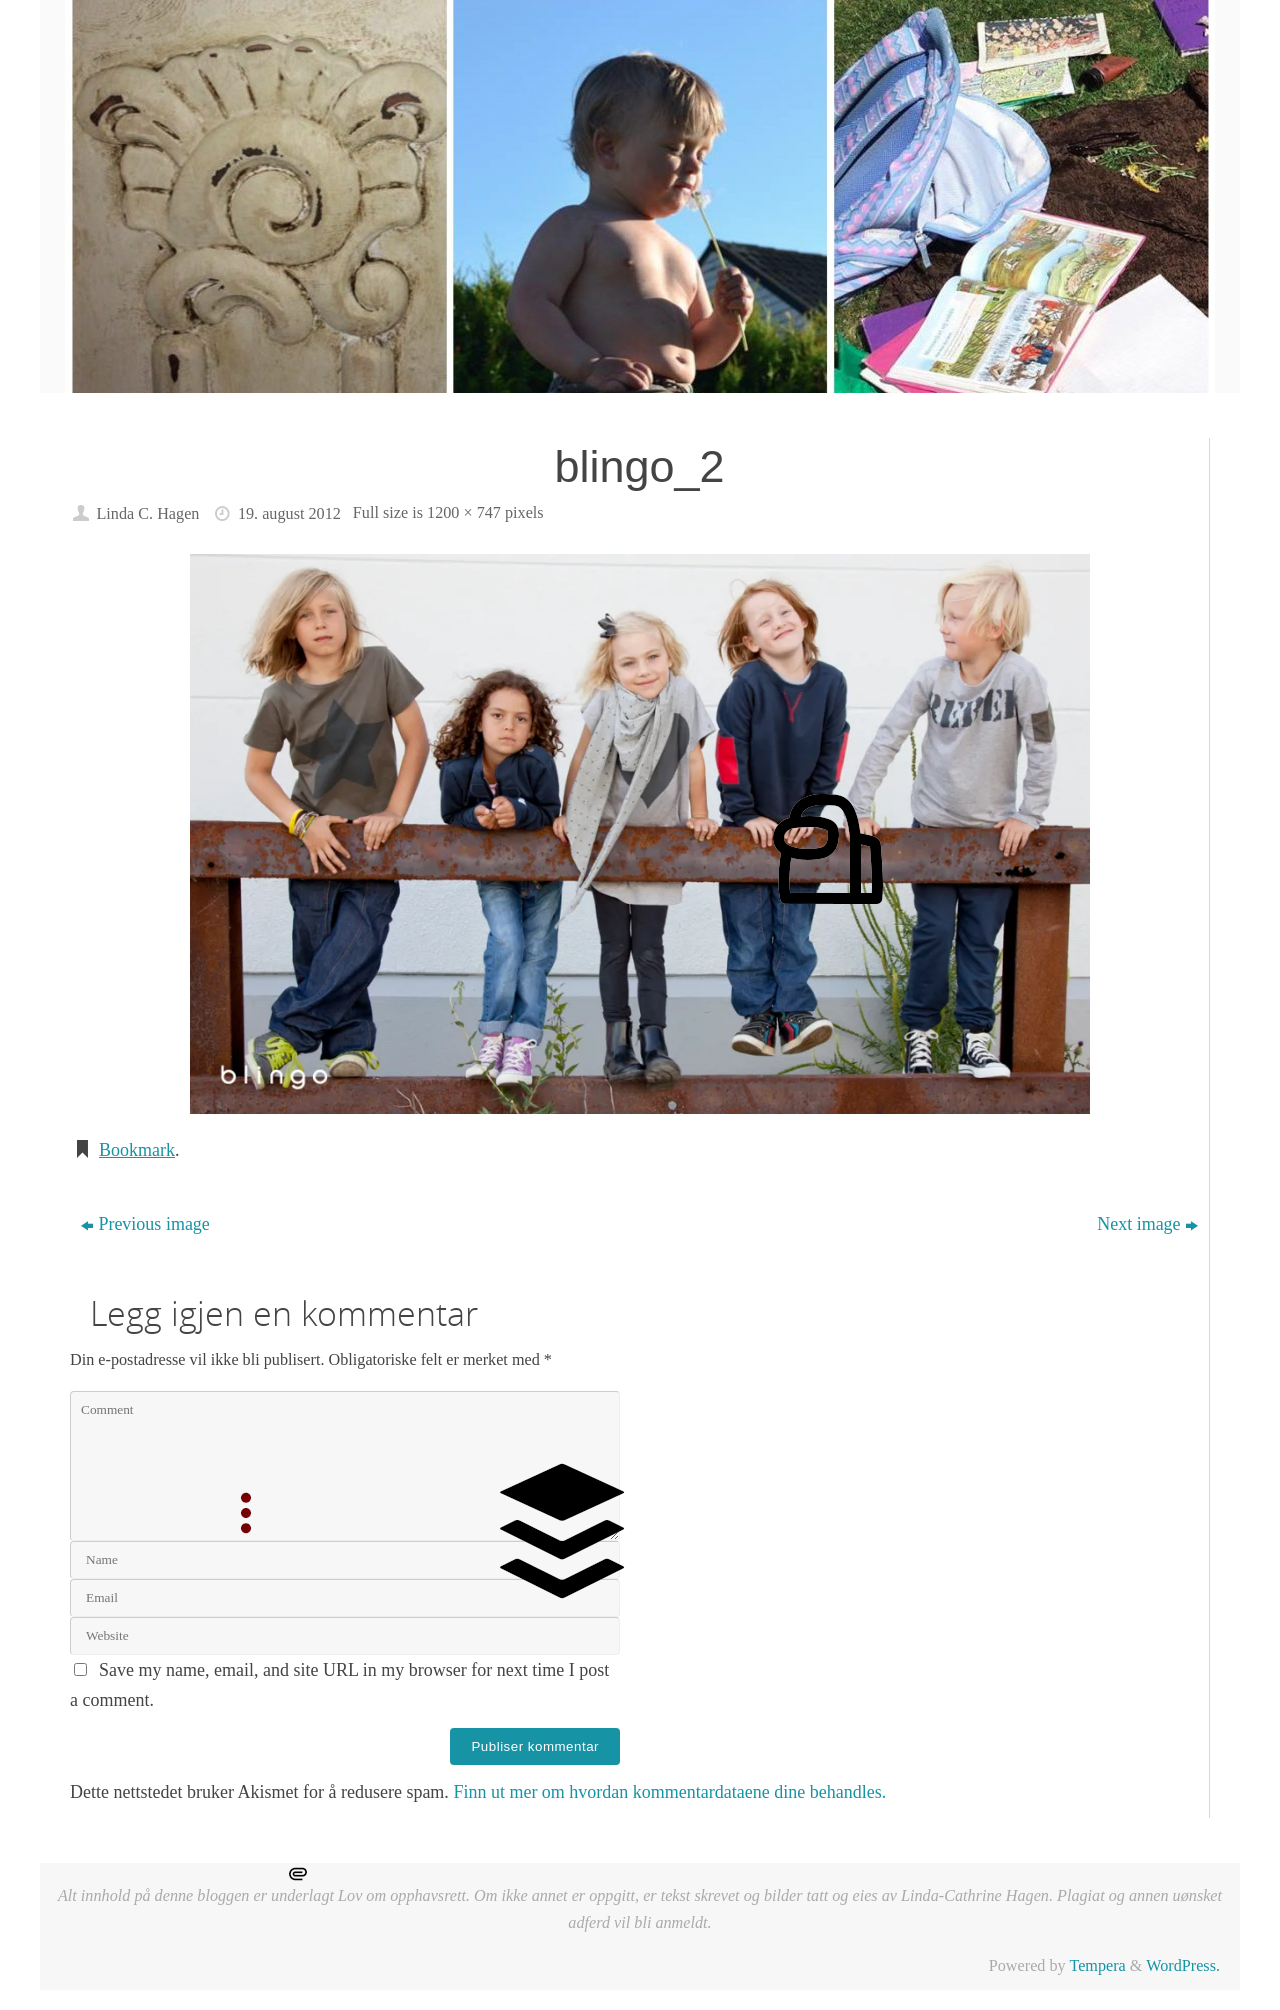 The height and width of the screenshot is (2010, 1280). Describe the element at coordinates (298, 1874) in the screenshot. I see `attach a file to your message` at that location.